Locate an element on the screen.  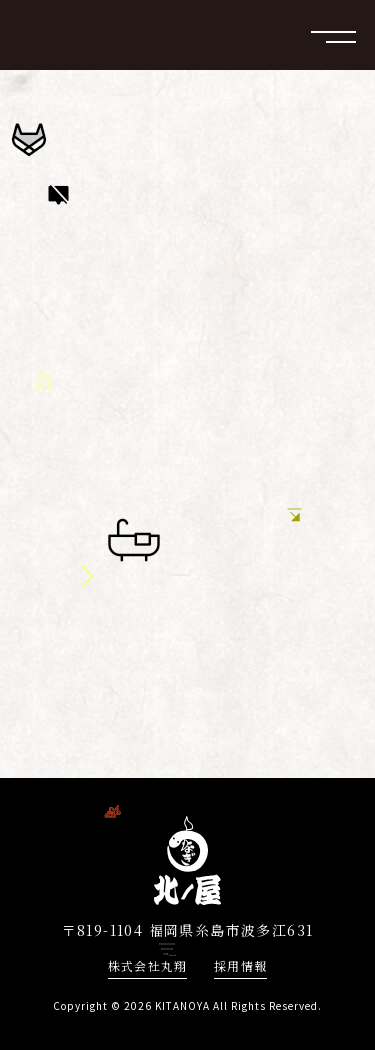
open GitLab repository is located at coordinates (29, 139).